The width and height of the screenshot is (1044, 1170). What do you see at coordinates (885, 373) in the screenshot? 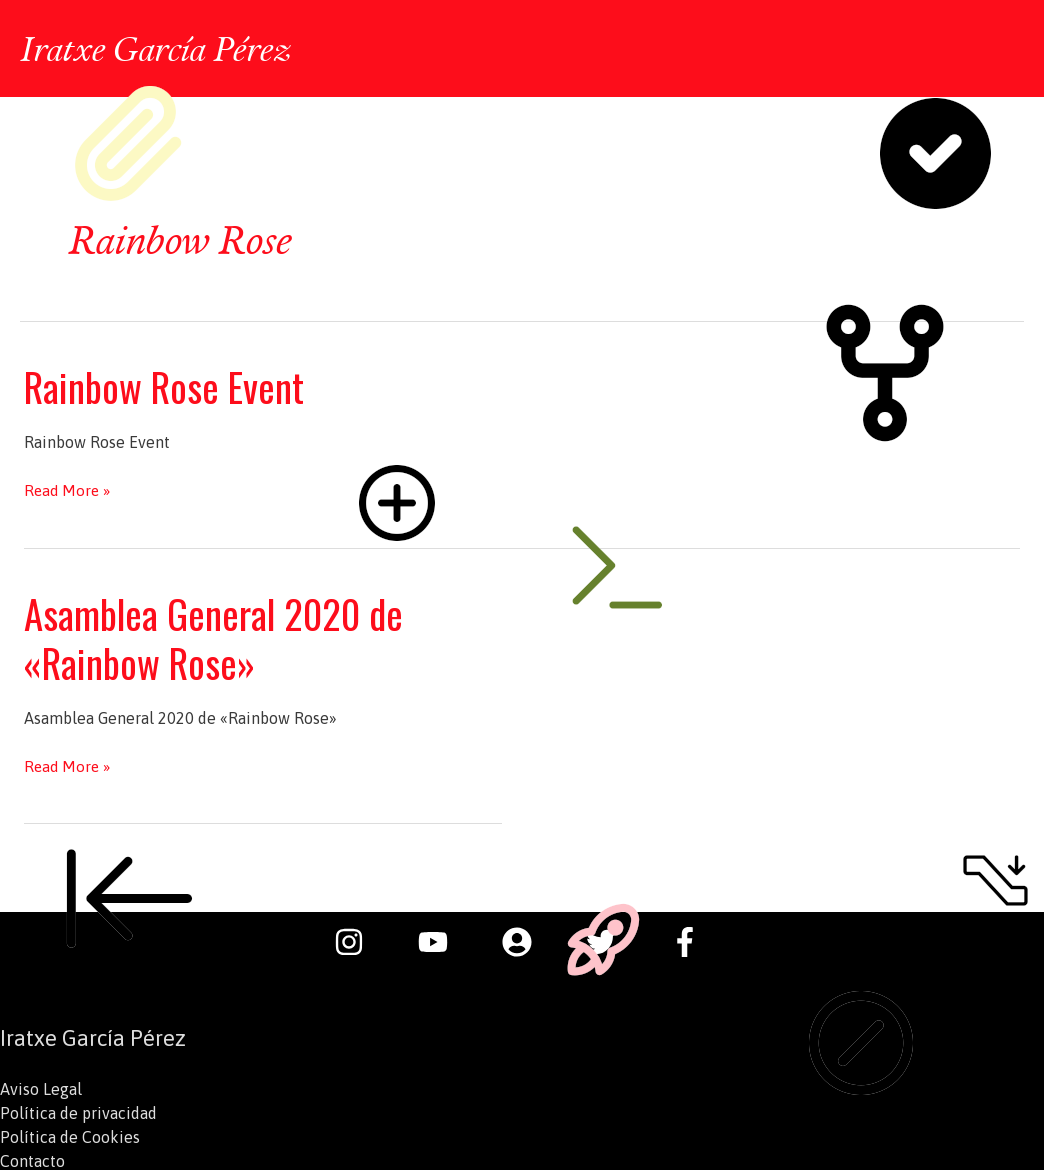
I see `fork this repository` at bounding box center [885, 373].